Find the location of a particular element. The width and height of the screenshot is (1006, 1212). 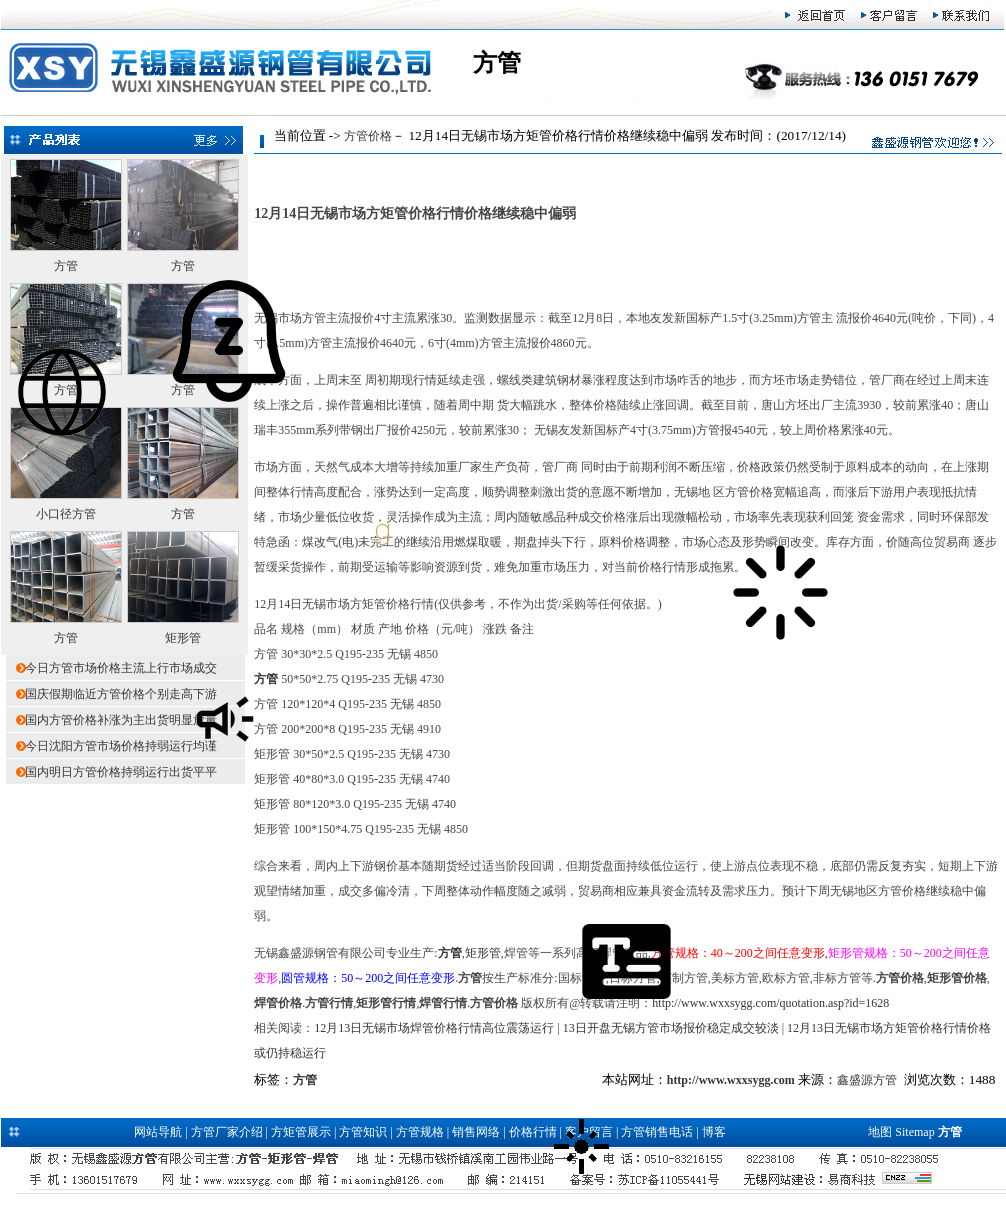

add a lens flare effect to an image is located at coordinates (581, 1146).